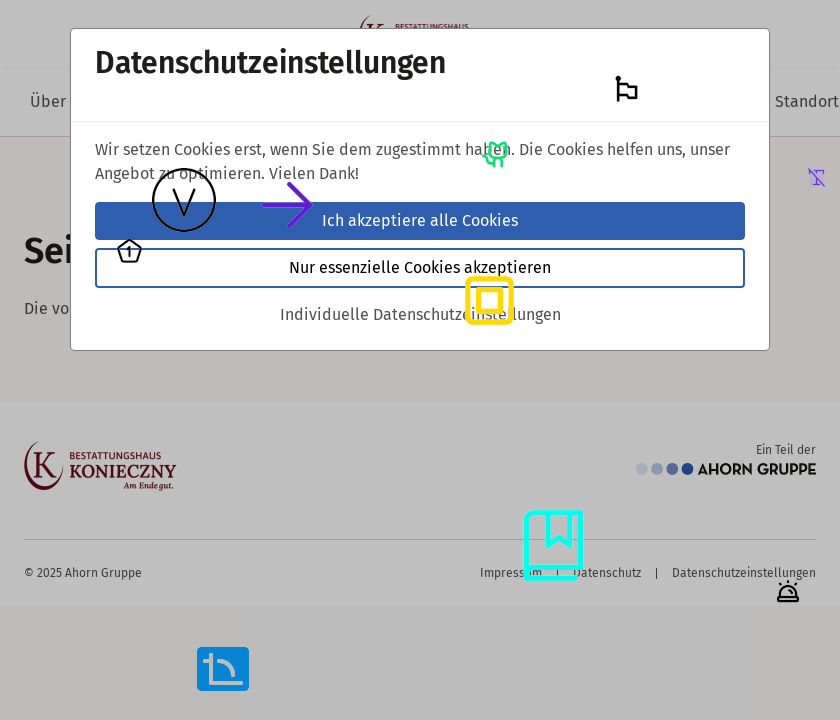  What do you see at coordinates (223, 669) in the screenshot?
I see `measure or adjust an angle` at bounding box center [223, 669].